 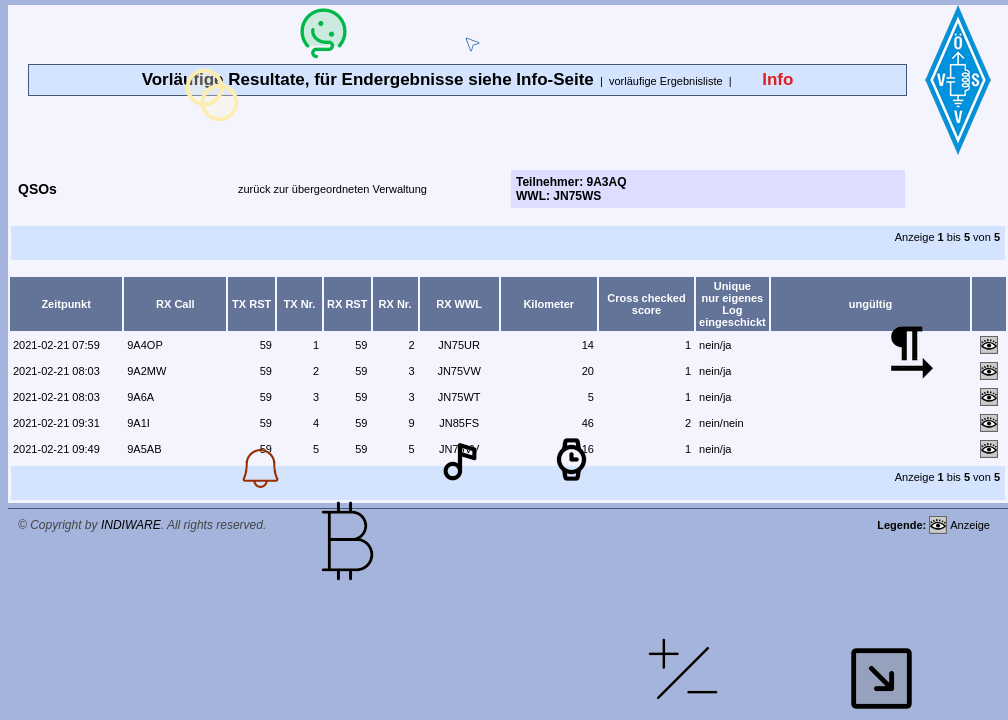 I want to click on set text direction to left-to-right, so click(x=909, y=352).